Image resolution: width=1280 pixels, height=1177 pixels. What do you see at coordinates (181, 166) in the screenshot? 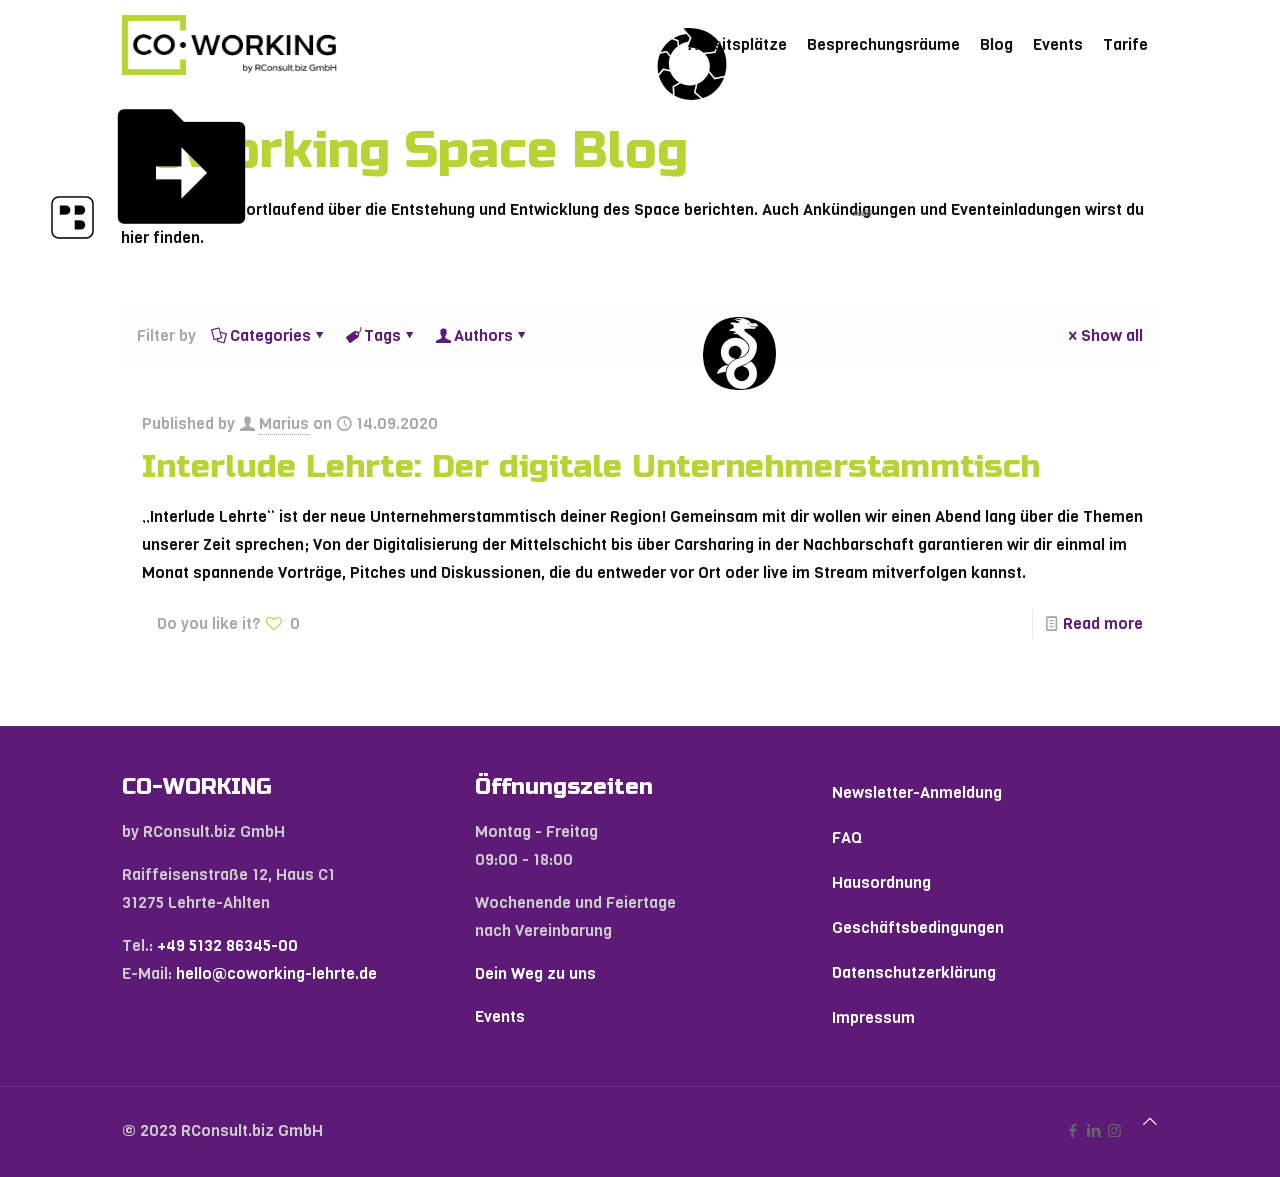
I see `move files to another folder` at bounding box center [181, 166].